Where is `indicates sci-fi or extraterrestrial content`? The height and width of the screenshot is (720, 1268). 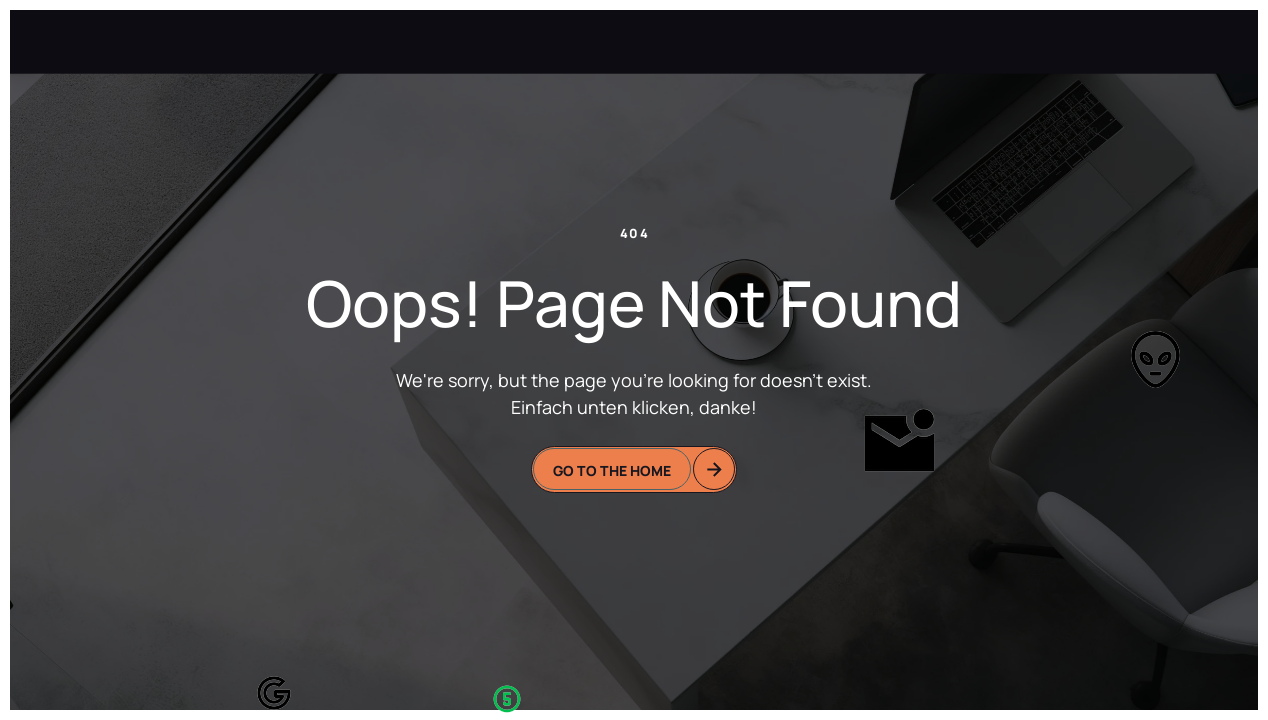
indicates sci-fi or extraterrestrial content is located at coordinates (1155, 359).